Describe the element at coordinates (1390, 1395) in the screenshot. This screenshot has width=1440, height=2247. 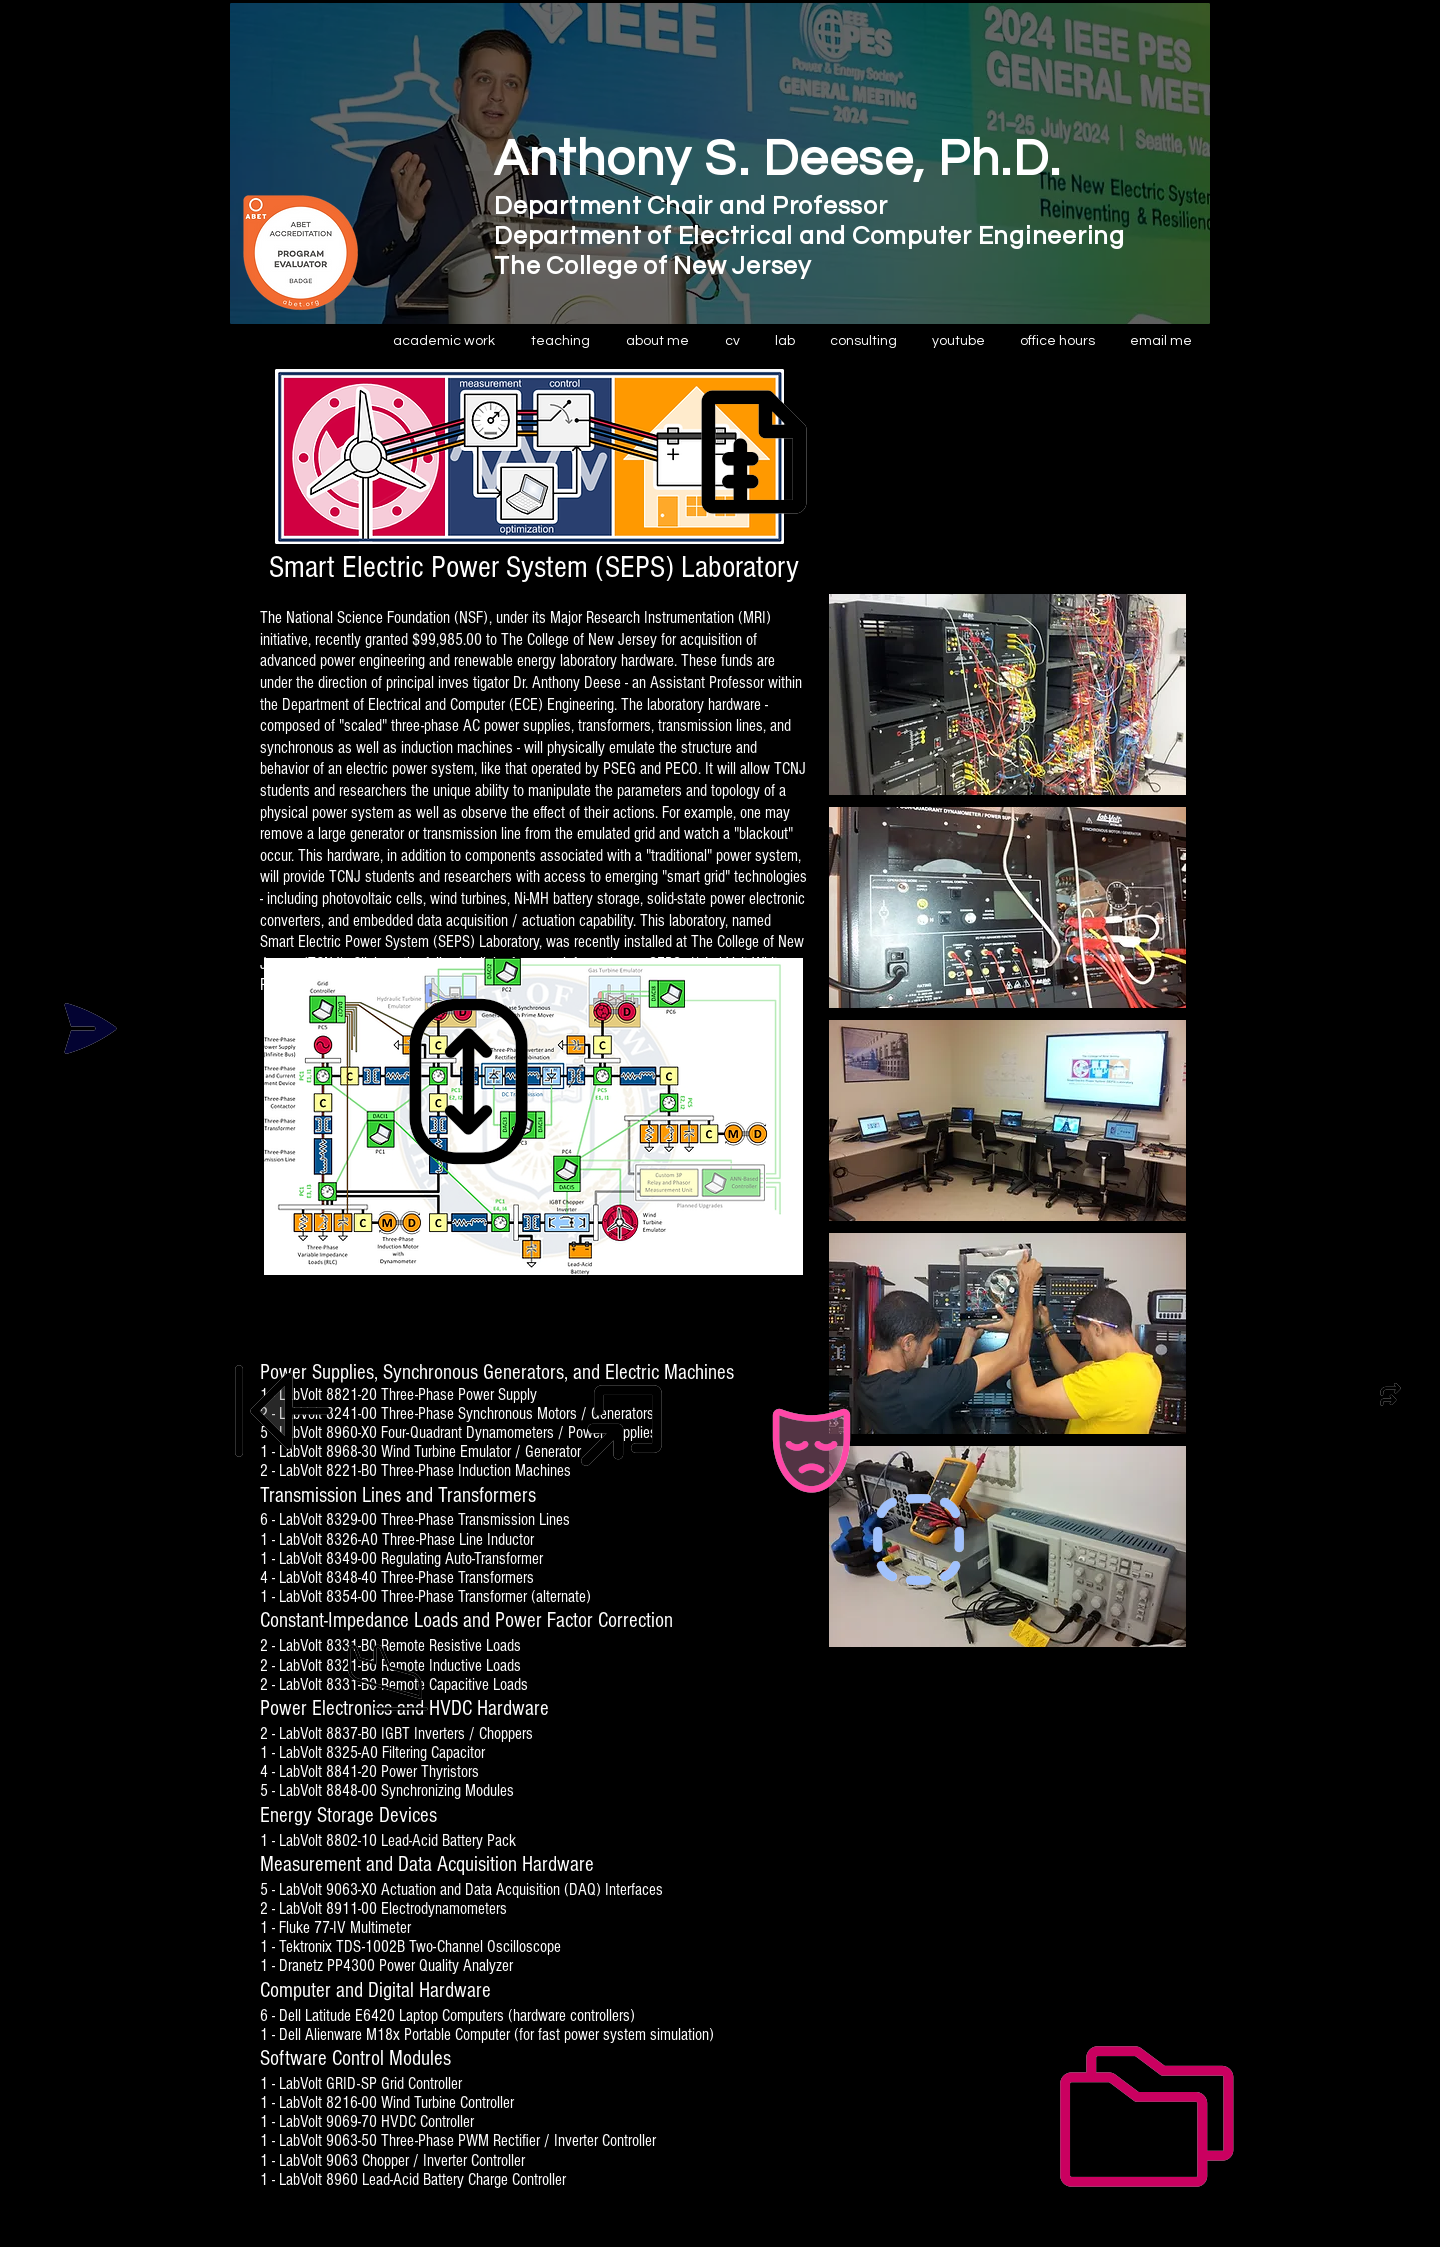
I see `redirect or forward multiple items` at that location.